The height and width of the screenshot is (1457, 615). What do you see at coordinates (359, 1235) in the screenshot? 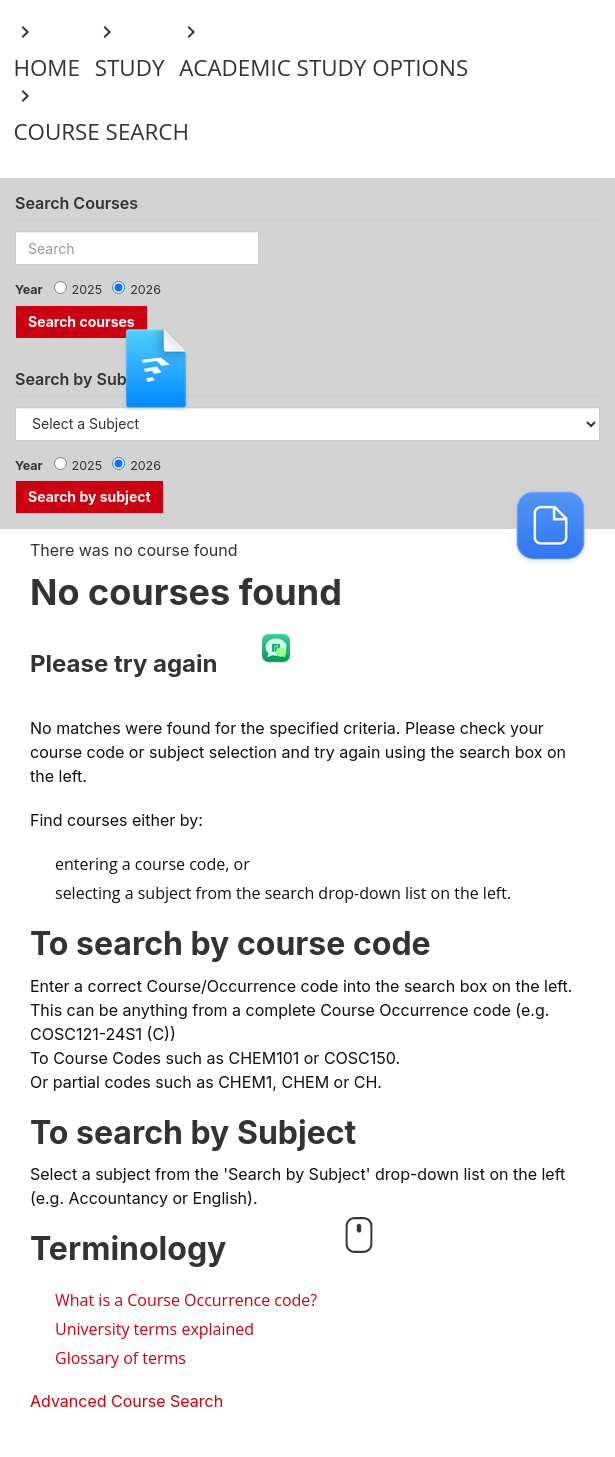
I see `access mouse settings` at bounding box center [359, 1235].